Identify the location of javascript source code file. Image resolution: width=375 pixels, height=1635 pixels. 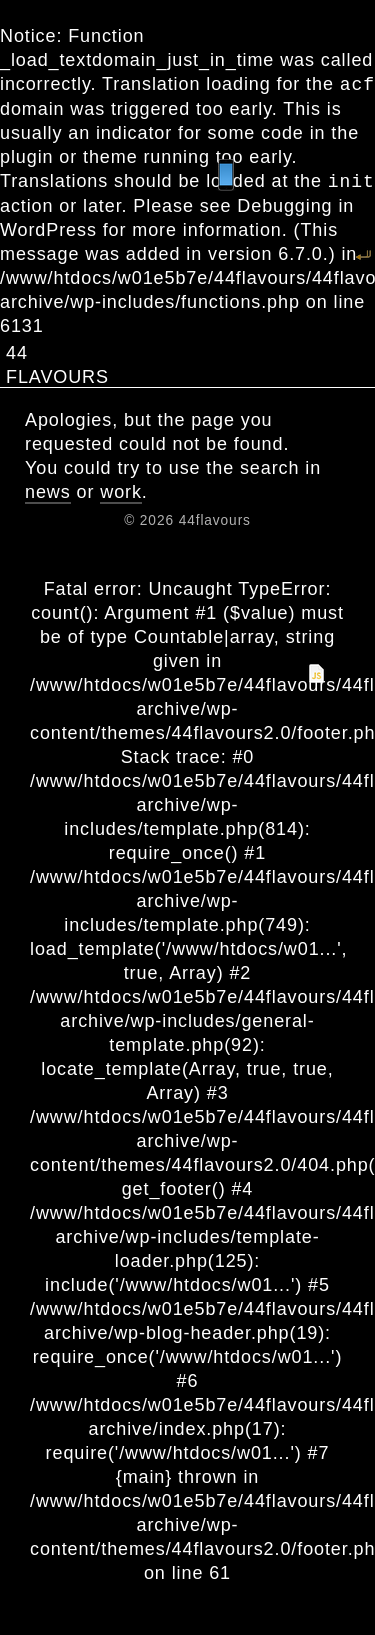
(316, 673).